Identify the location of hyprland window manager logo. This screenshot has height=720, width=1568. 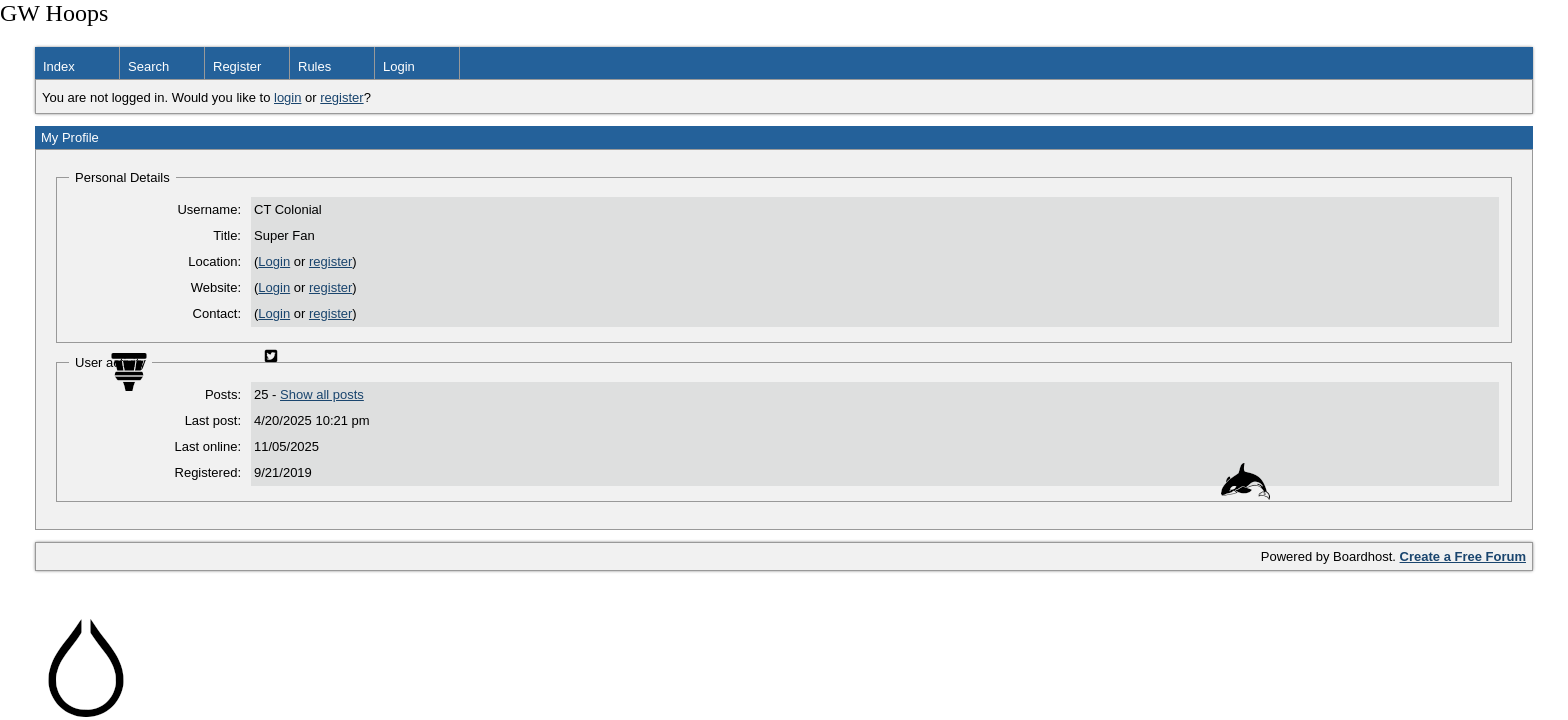
(86, 668).